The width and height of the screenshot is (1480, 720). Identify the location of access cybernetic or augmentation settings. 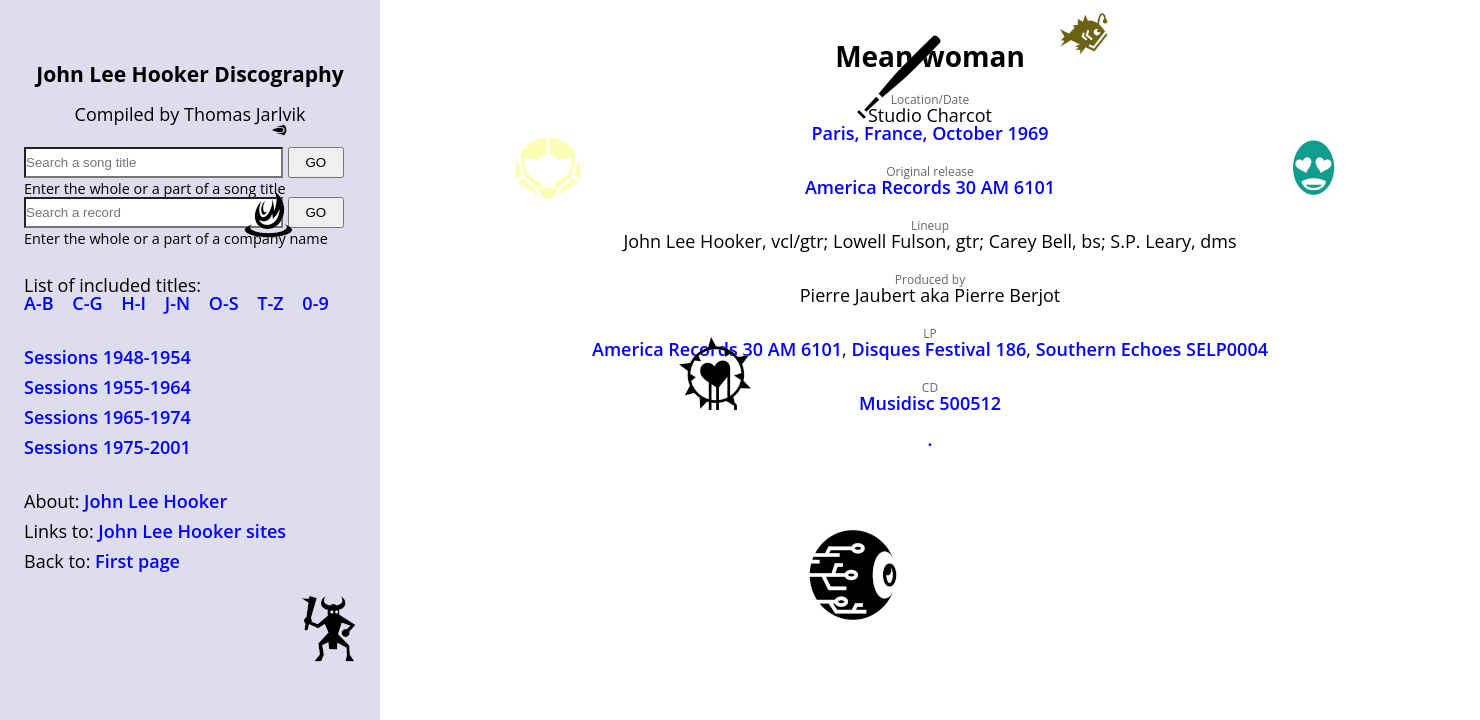
(853, 575).